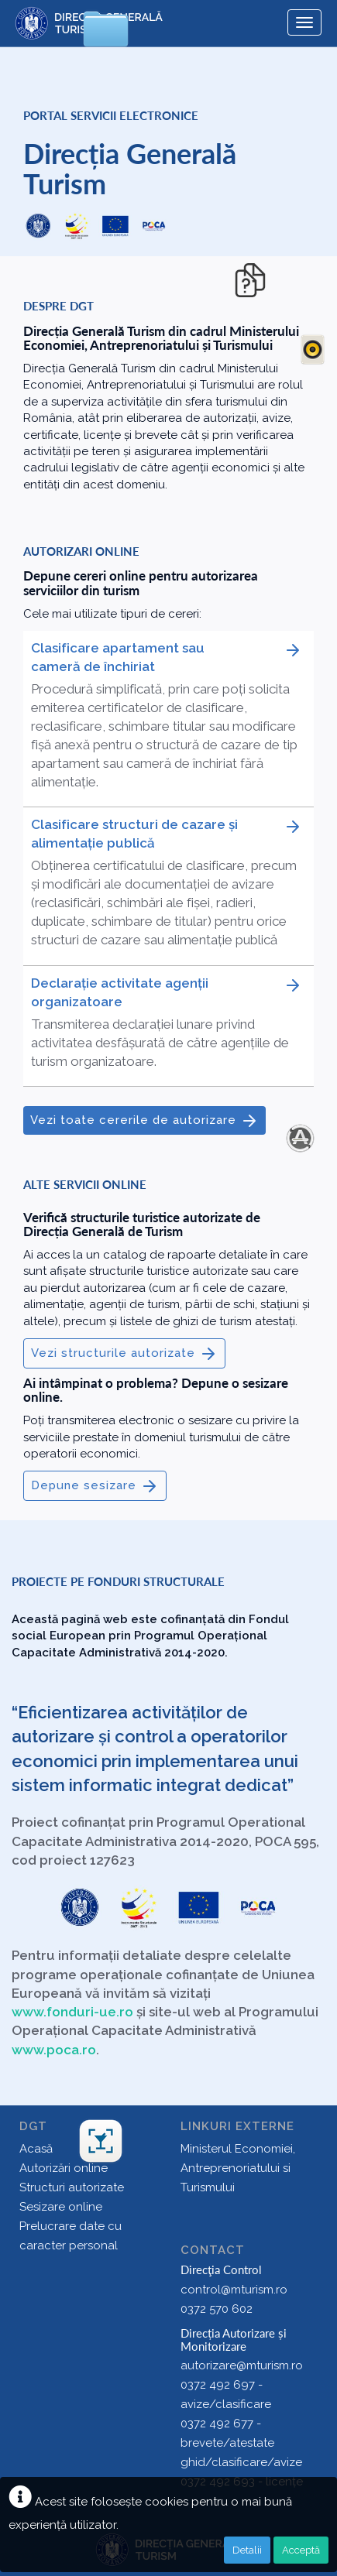  What do you see at coordinates (250, 280) in the screenshot?
I see `access frequently asked questions` at bounding box center [250, 280].